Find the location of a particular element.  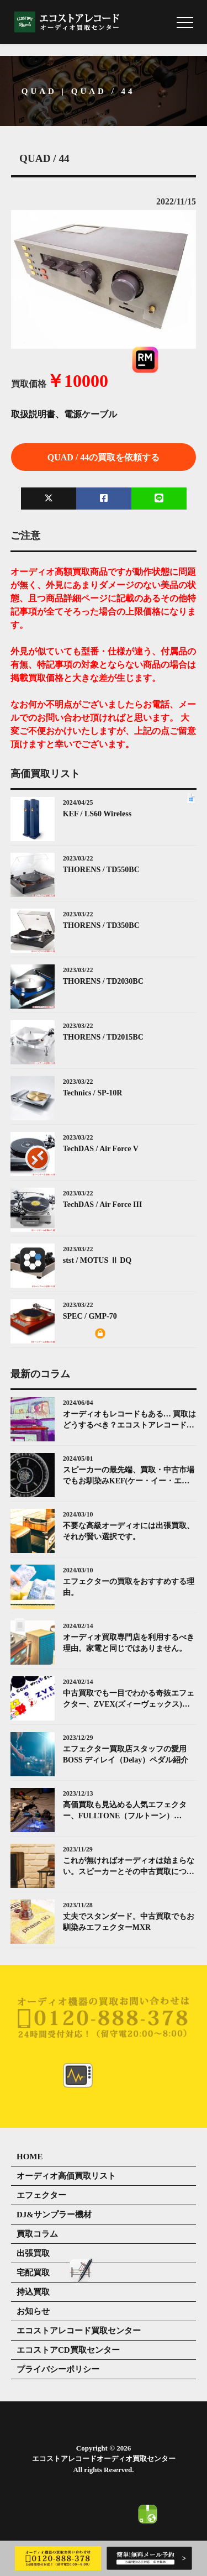

manage software package sources and repositories is located at coordinates (147, 2514).